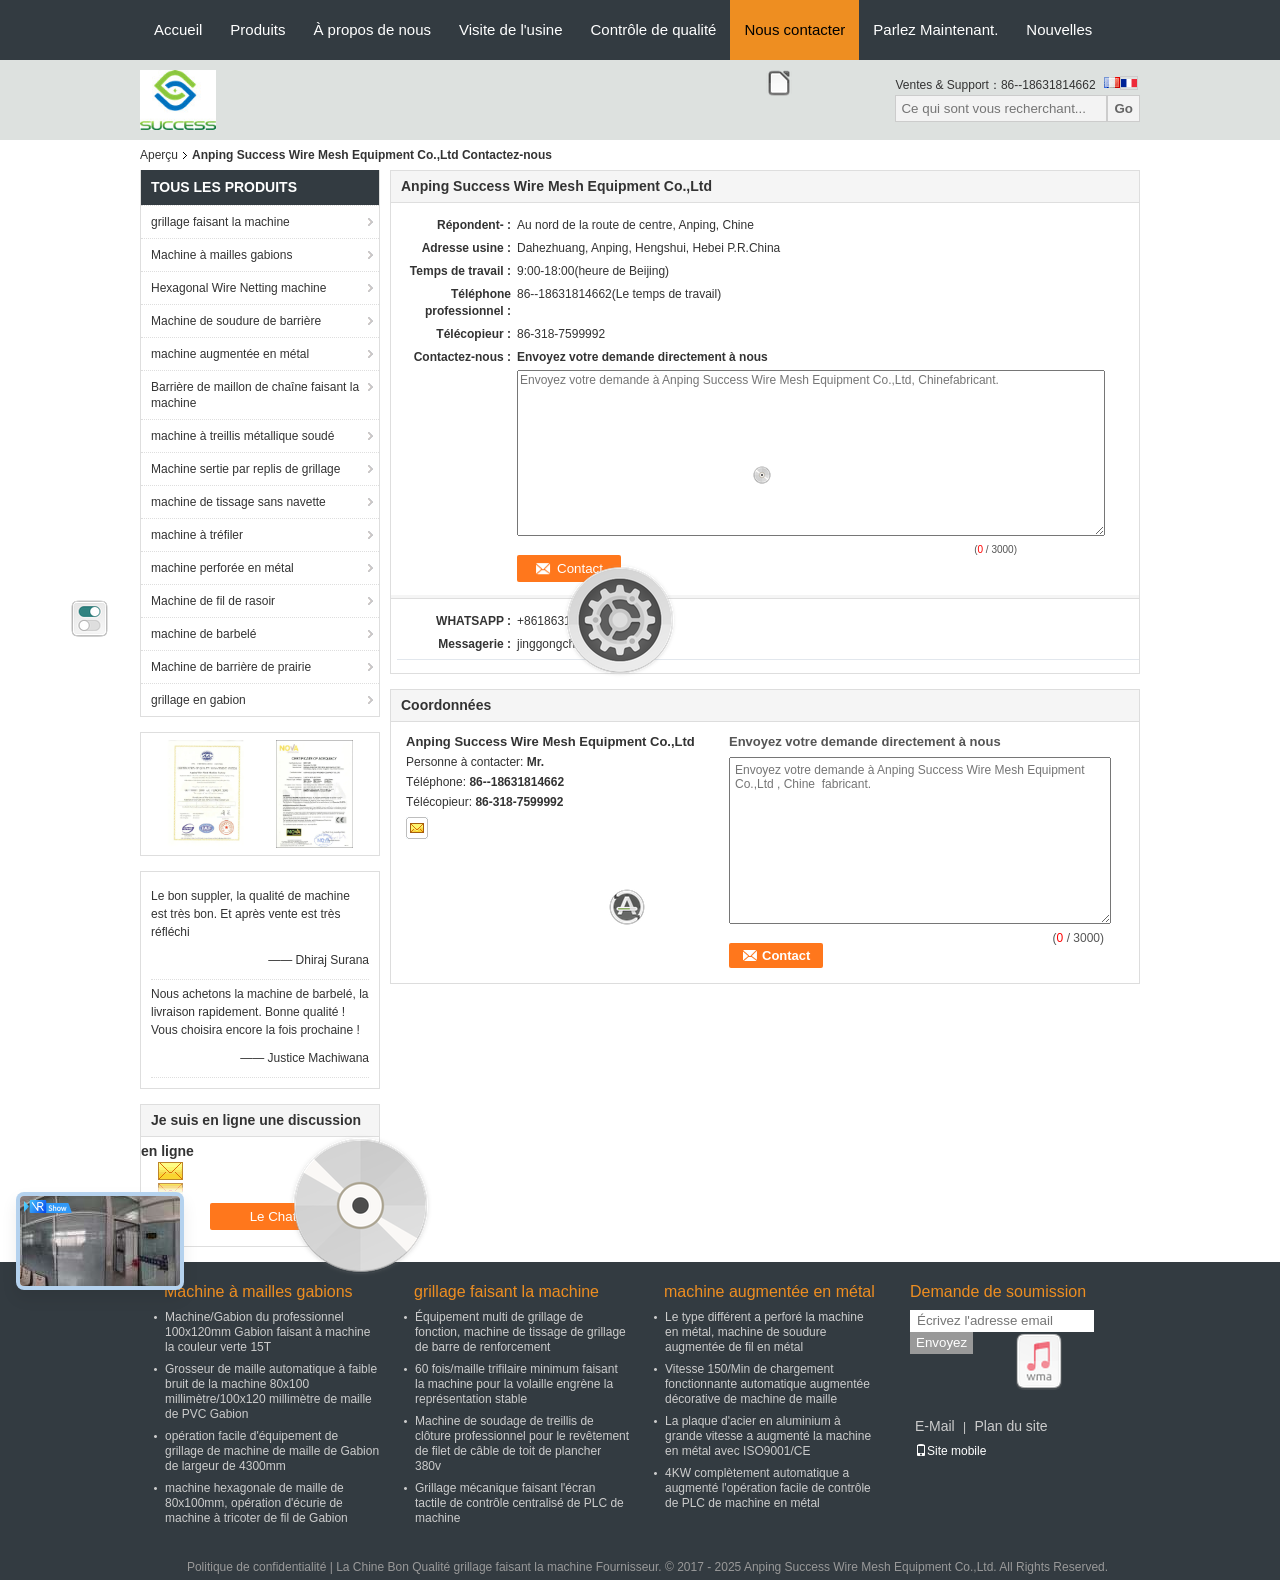 The image size is (1280, 1580). I want to click on open system settings or preferences, so click(89, 618).